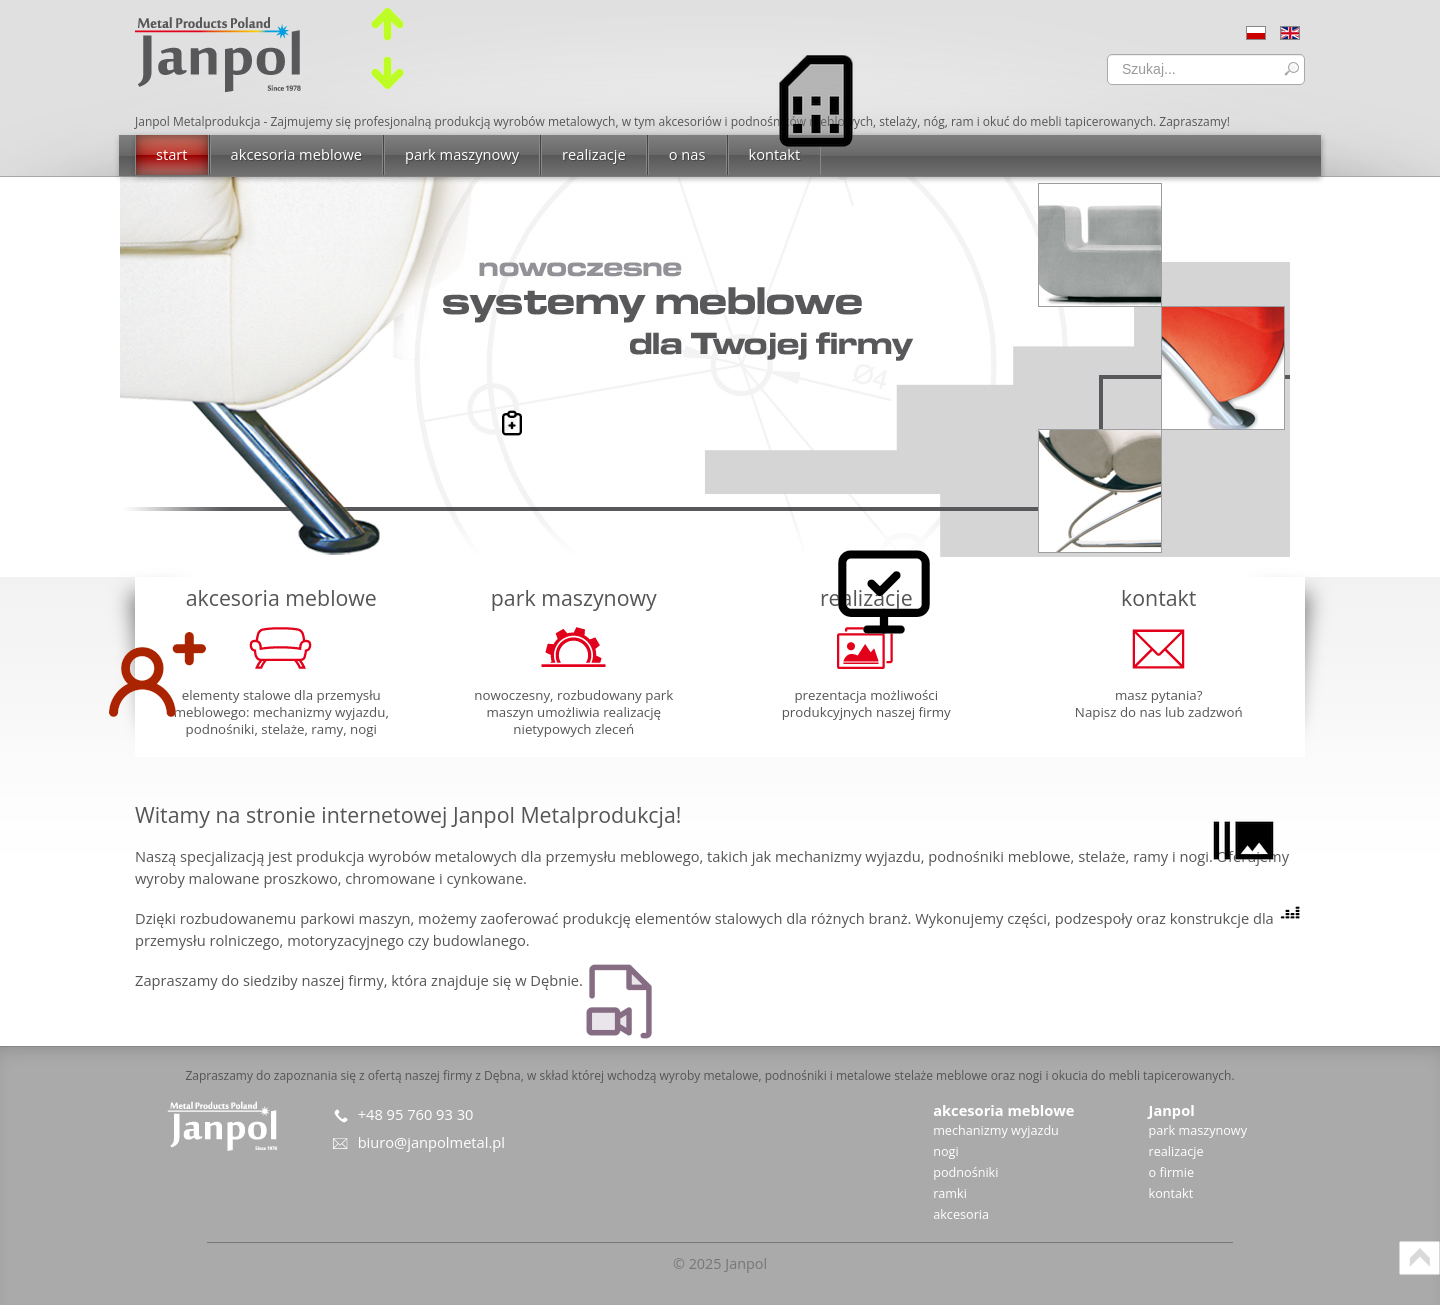  I want to click on view sim card information, so click(816, 101).